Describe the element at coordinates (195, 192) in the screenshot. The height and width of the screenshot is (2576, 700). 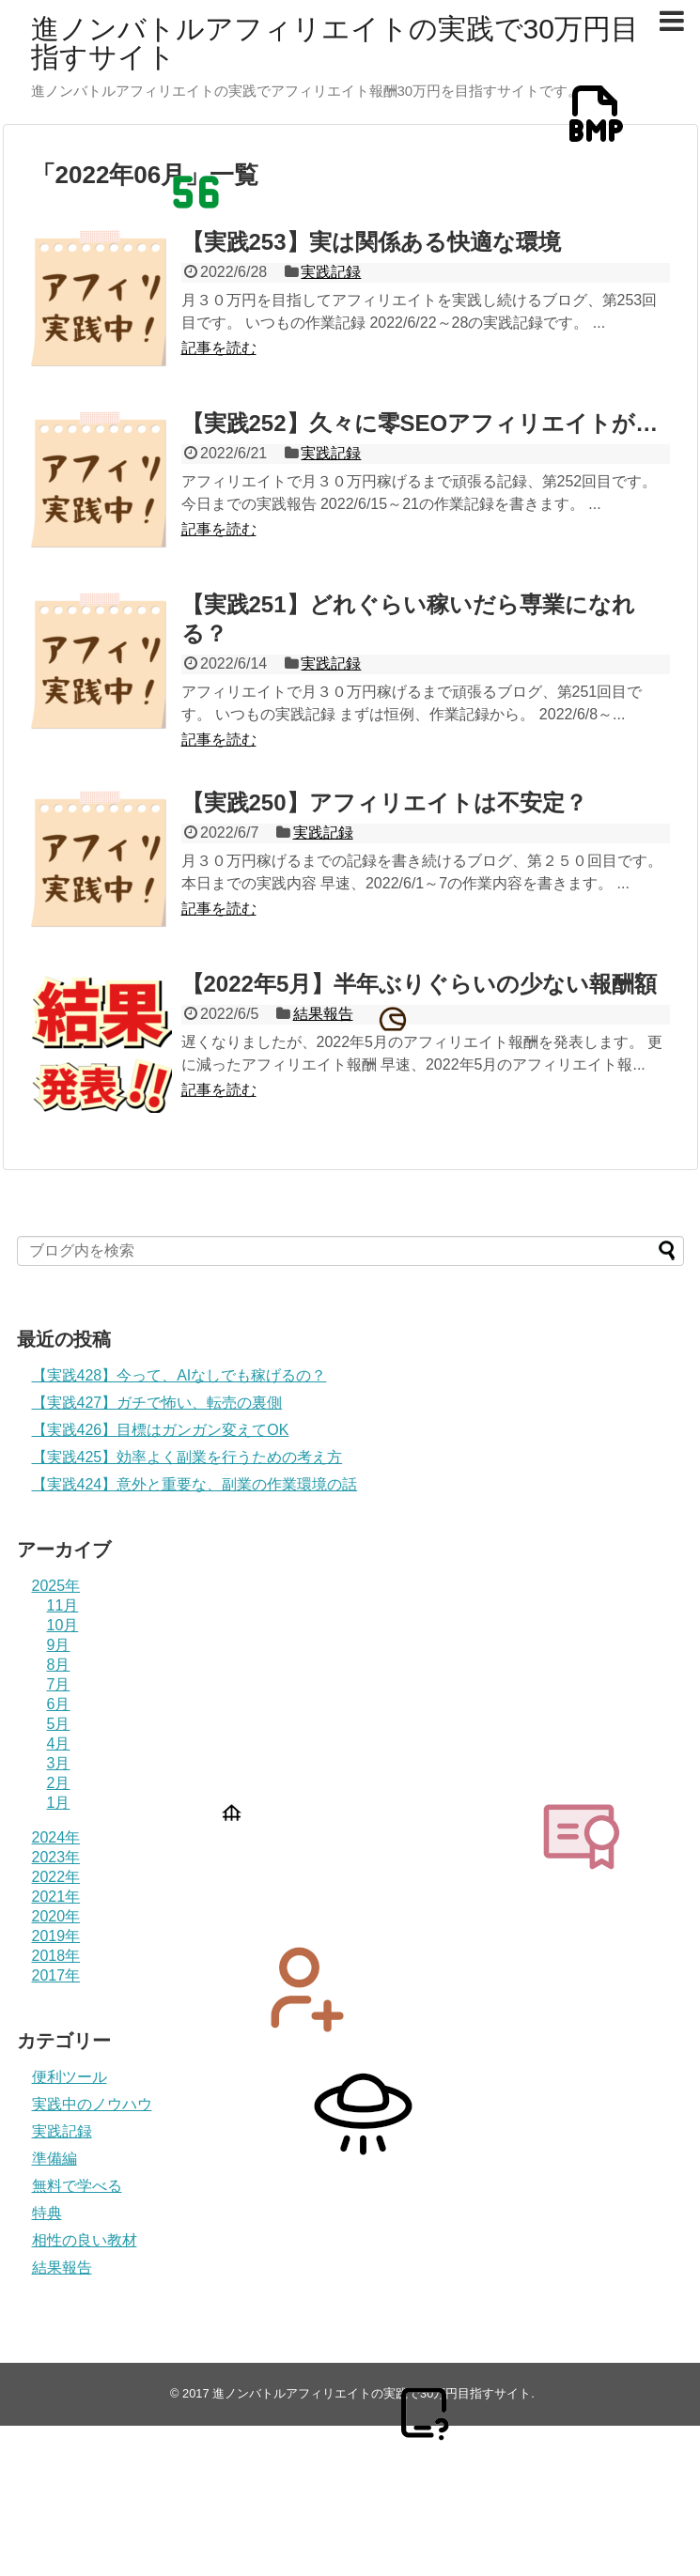
I see `indicates item number 56 in a list or sequence` at that location.